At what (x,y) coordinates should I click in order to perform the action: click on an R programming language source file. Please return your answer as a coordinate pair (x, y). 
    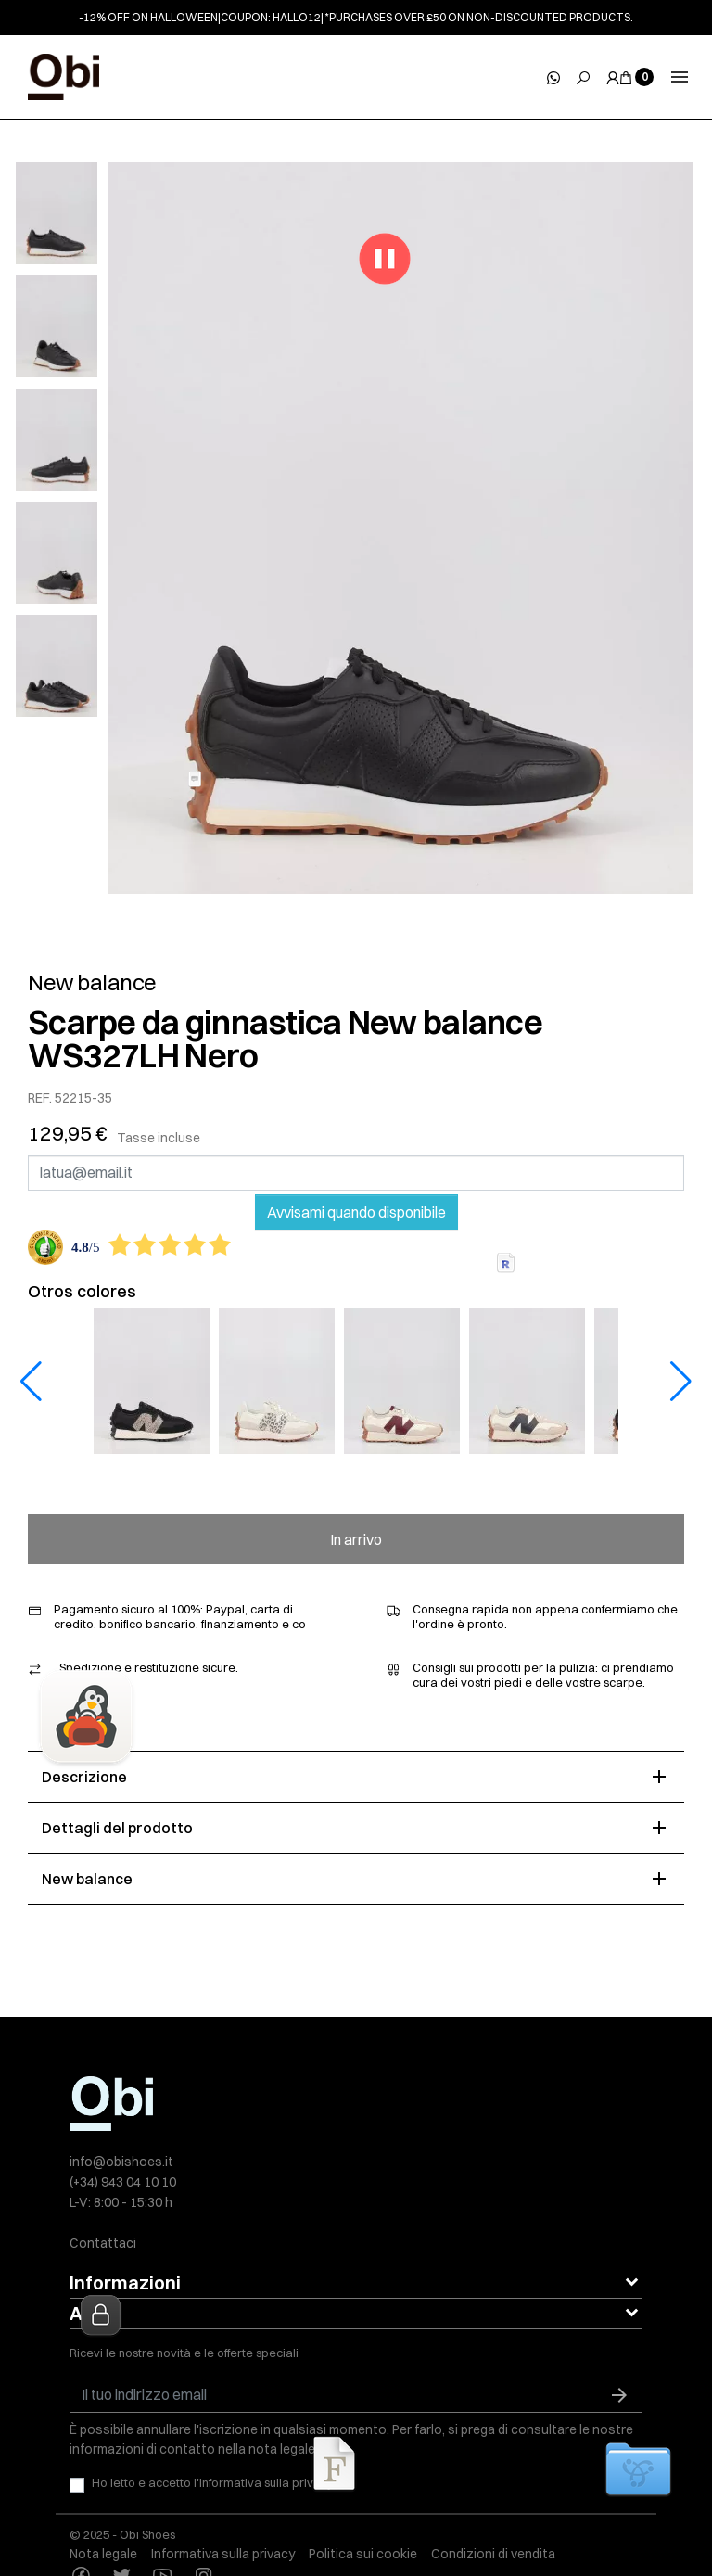
    Looking at the image, I should click on (505, 1262).